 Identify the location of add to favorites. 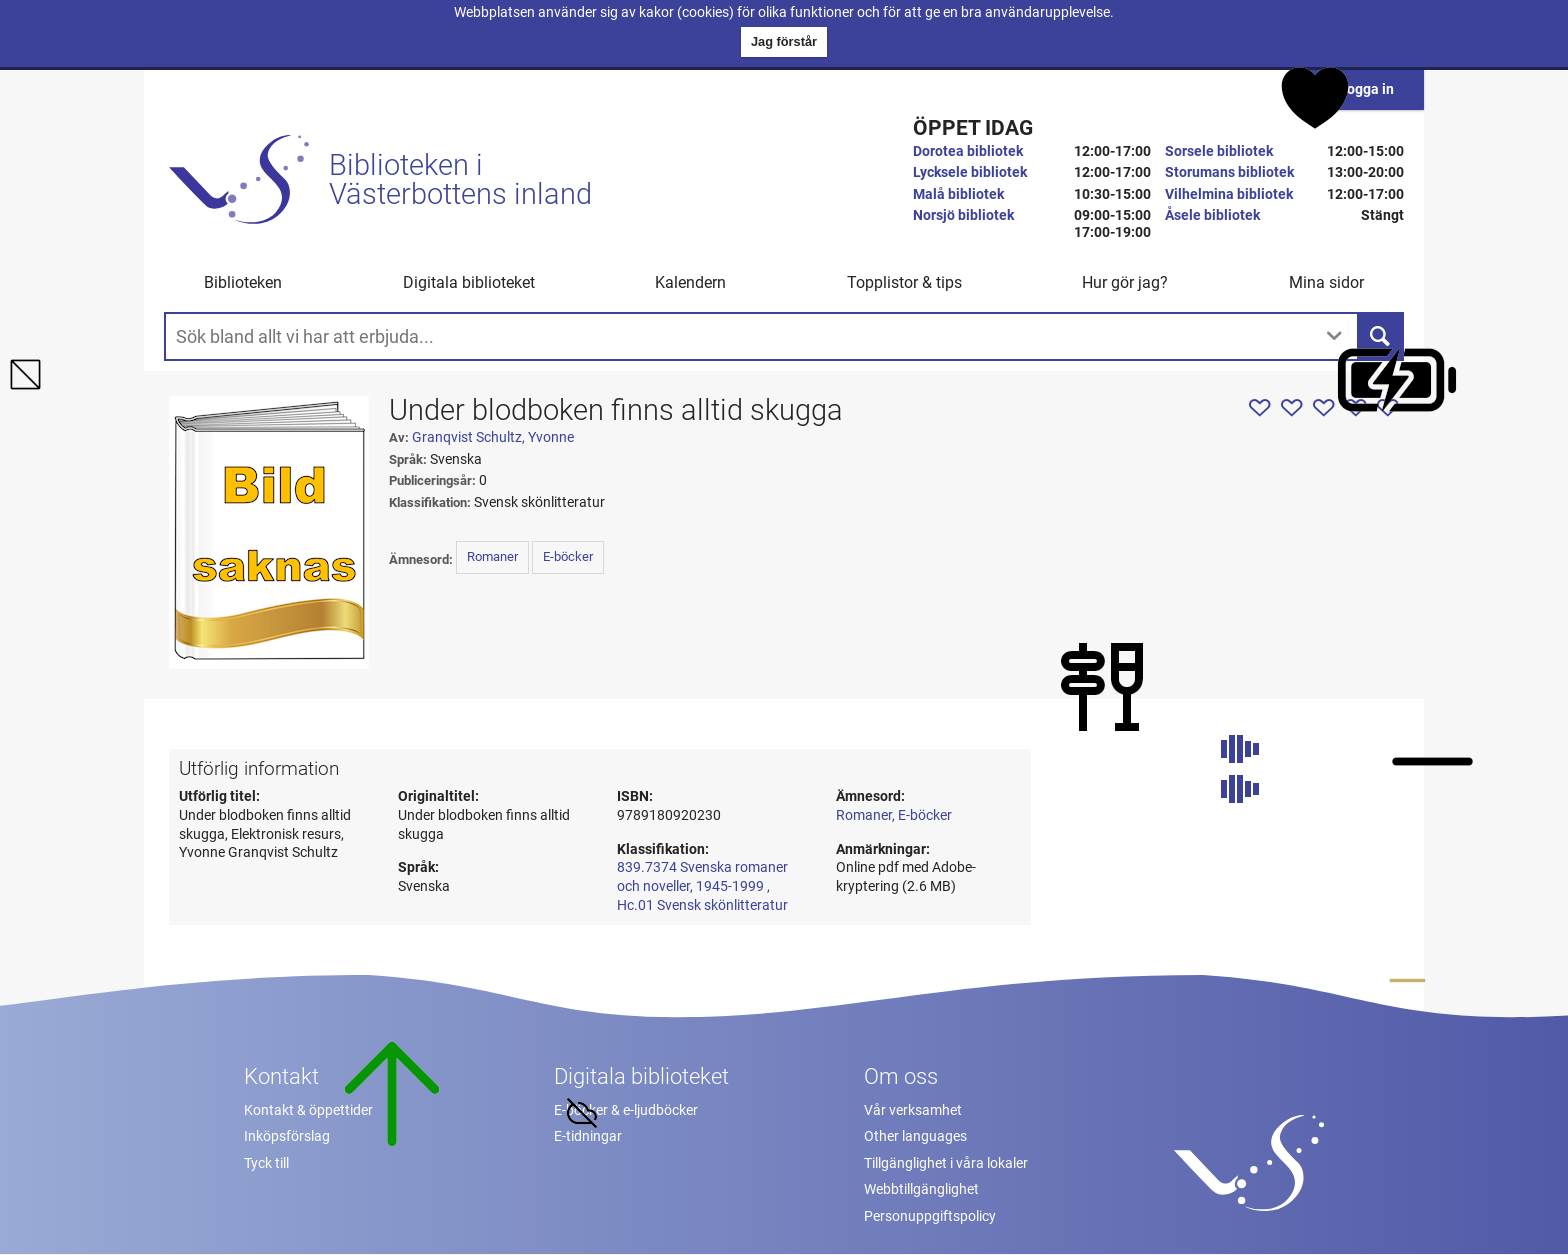
(1315, 98).